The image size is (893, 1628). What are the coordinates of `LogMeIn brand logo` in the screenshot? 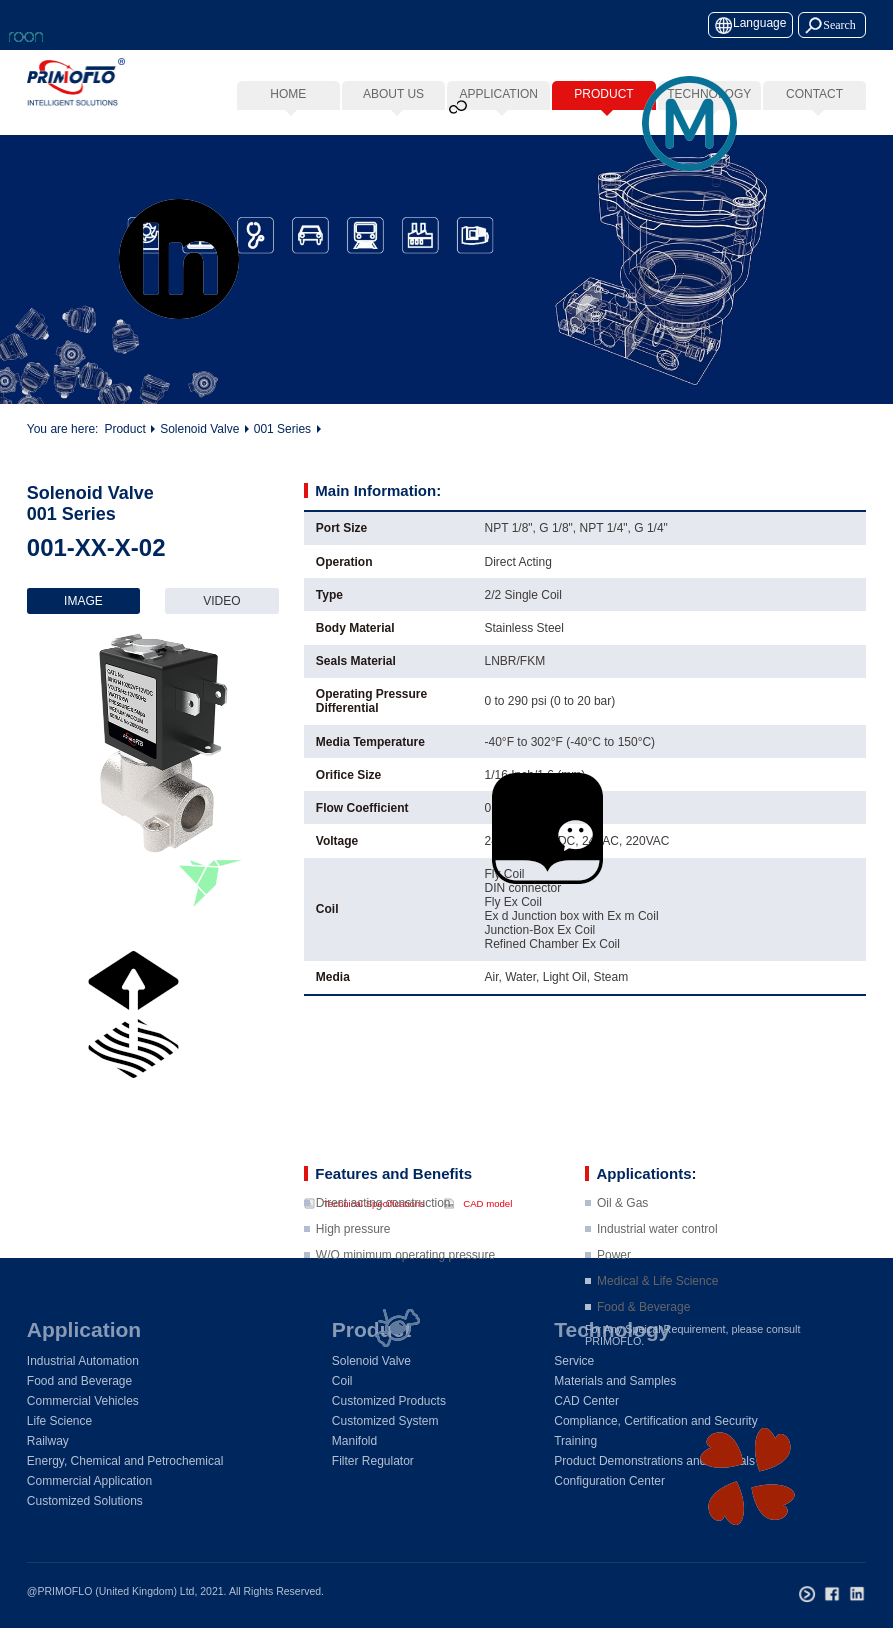 It's located at (179, 259).